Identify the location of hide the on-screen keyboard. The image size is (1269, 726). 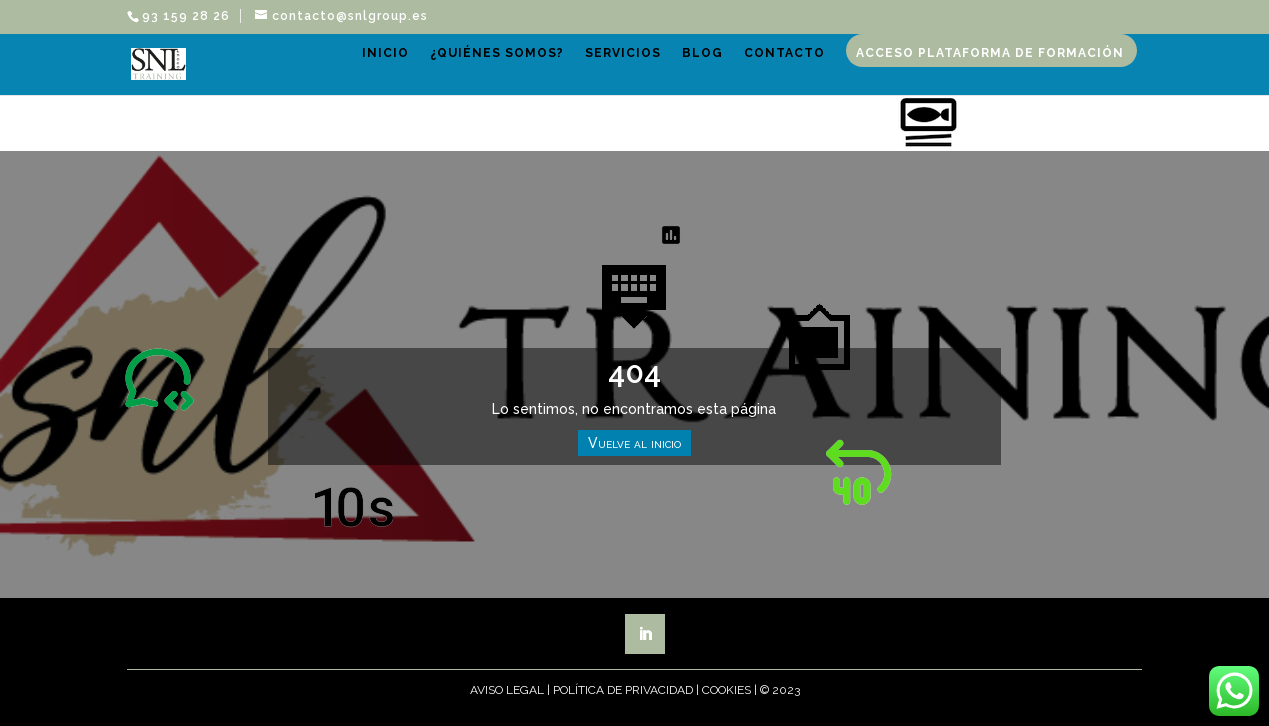
(634, 294).